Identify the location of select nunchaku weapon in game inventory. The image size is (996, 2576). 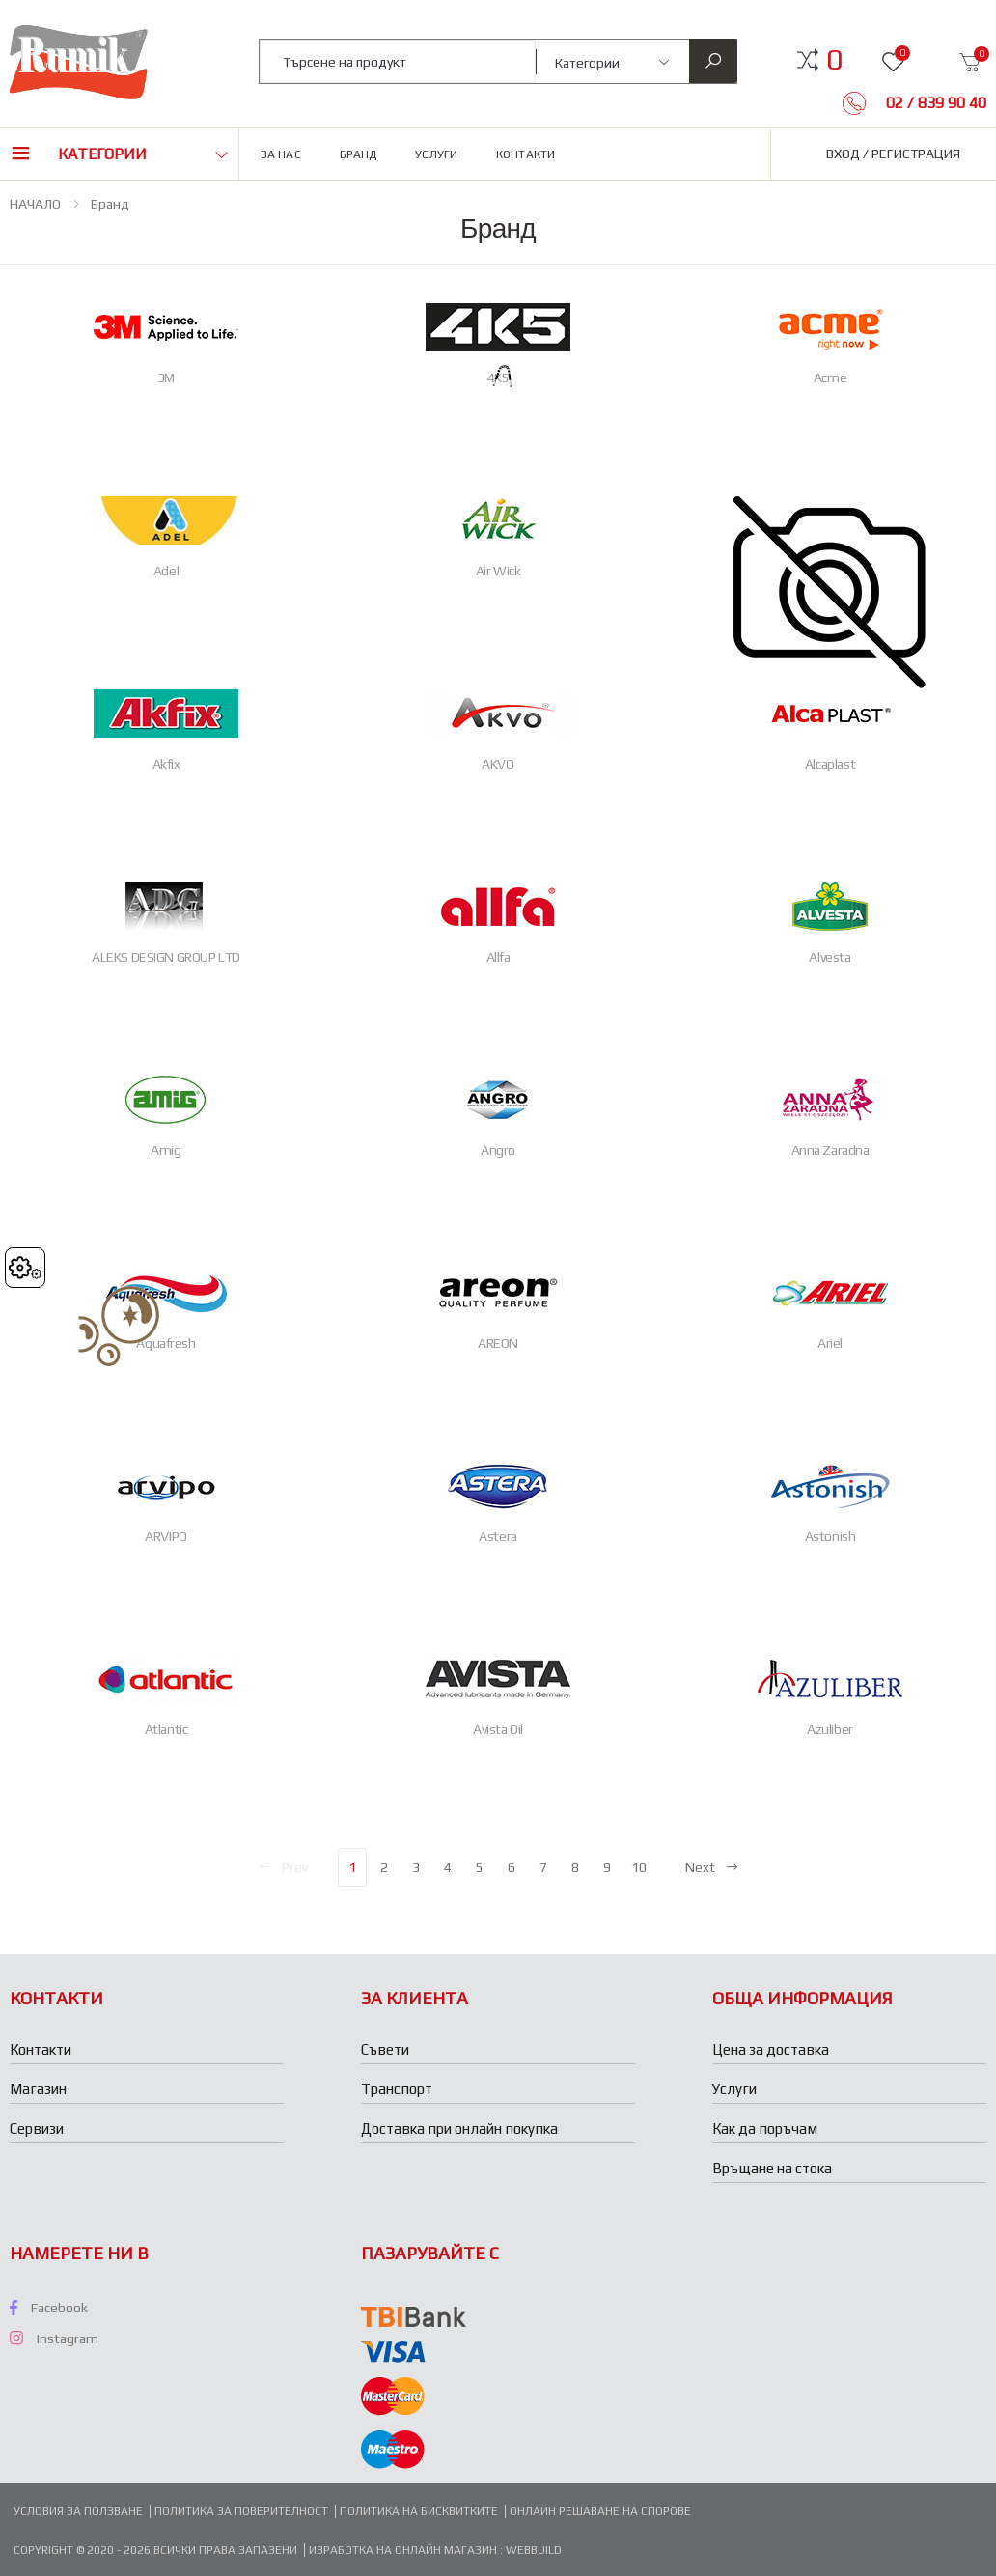
(502, 376).